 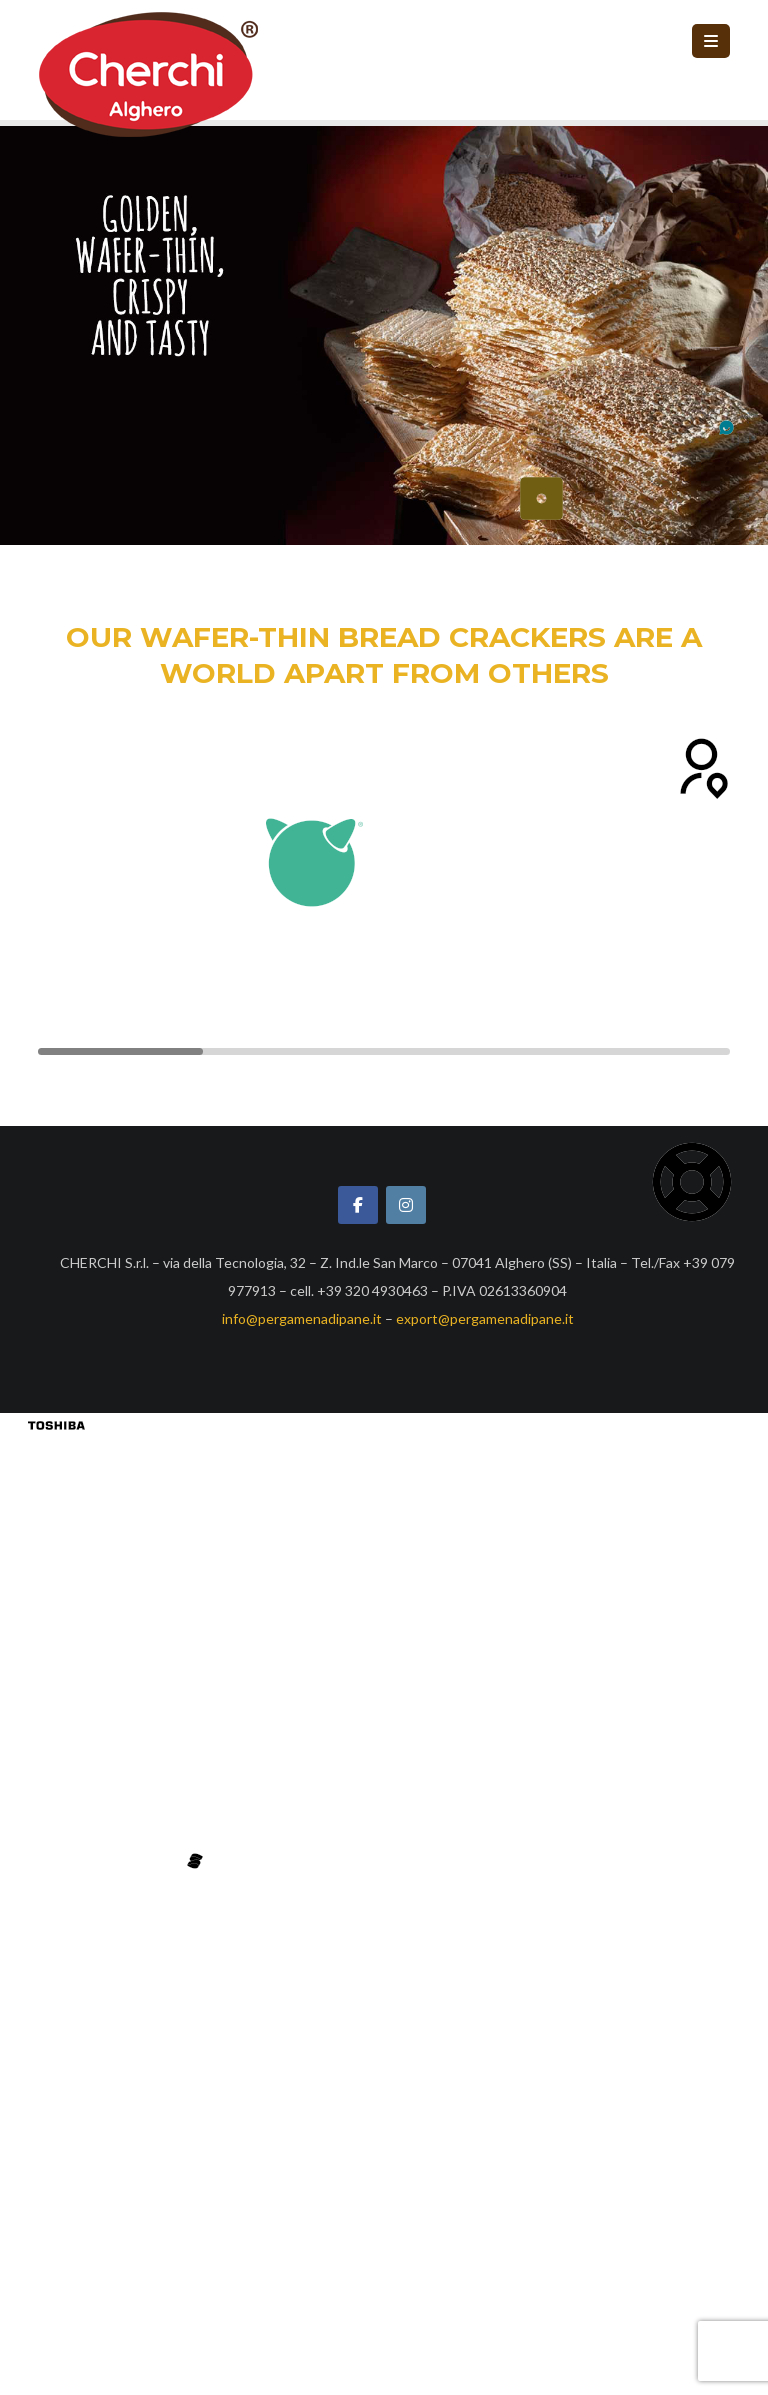 What do you see at coordinates (195, 1861) in the screenshot?
I see `link to Solid project or decentralized web services` at bounding box center [195, 1861].